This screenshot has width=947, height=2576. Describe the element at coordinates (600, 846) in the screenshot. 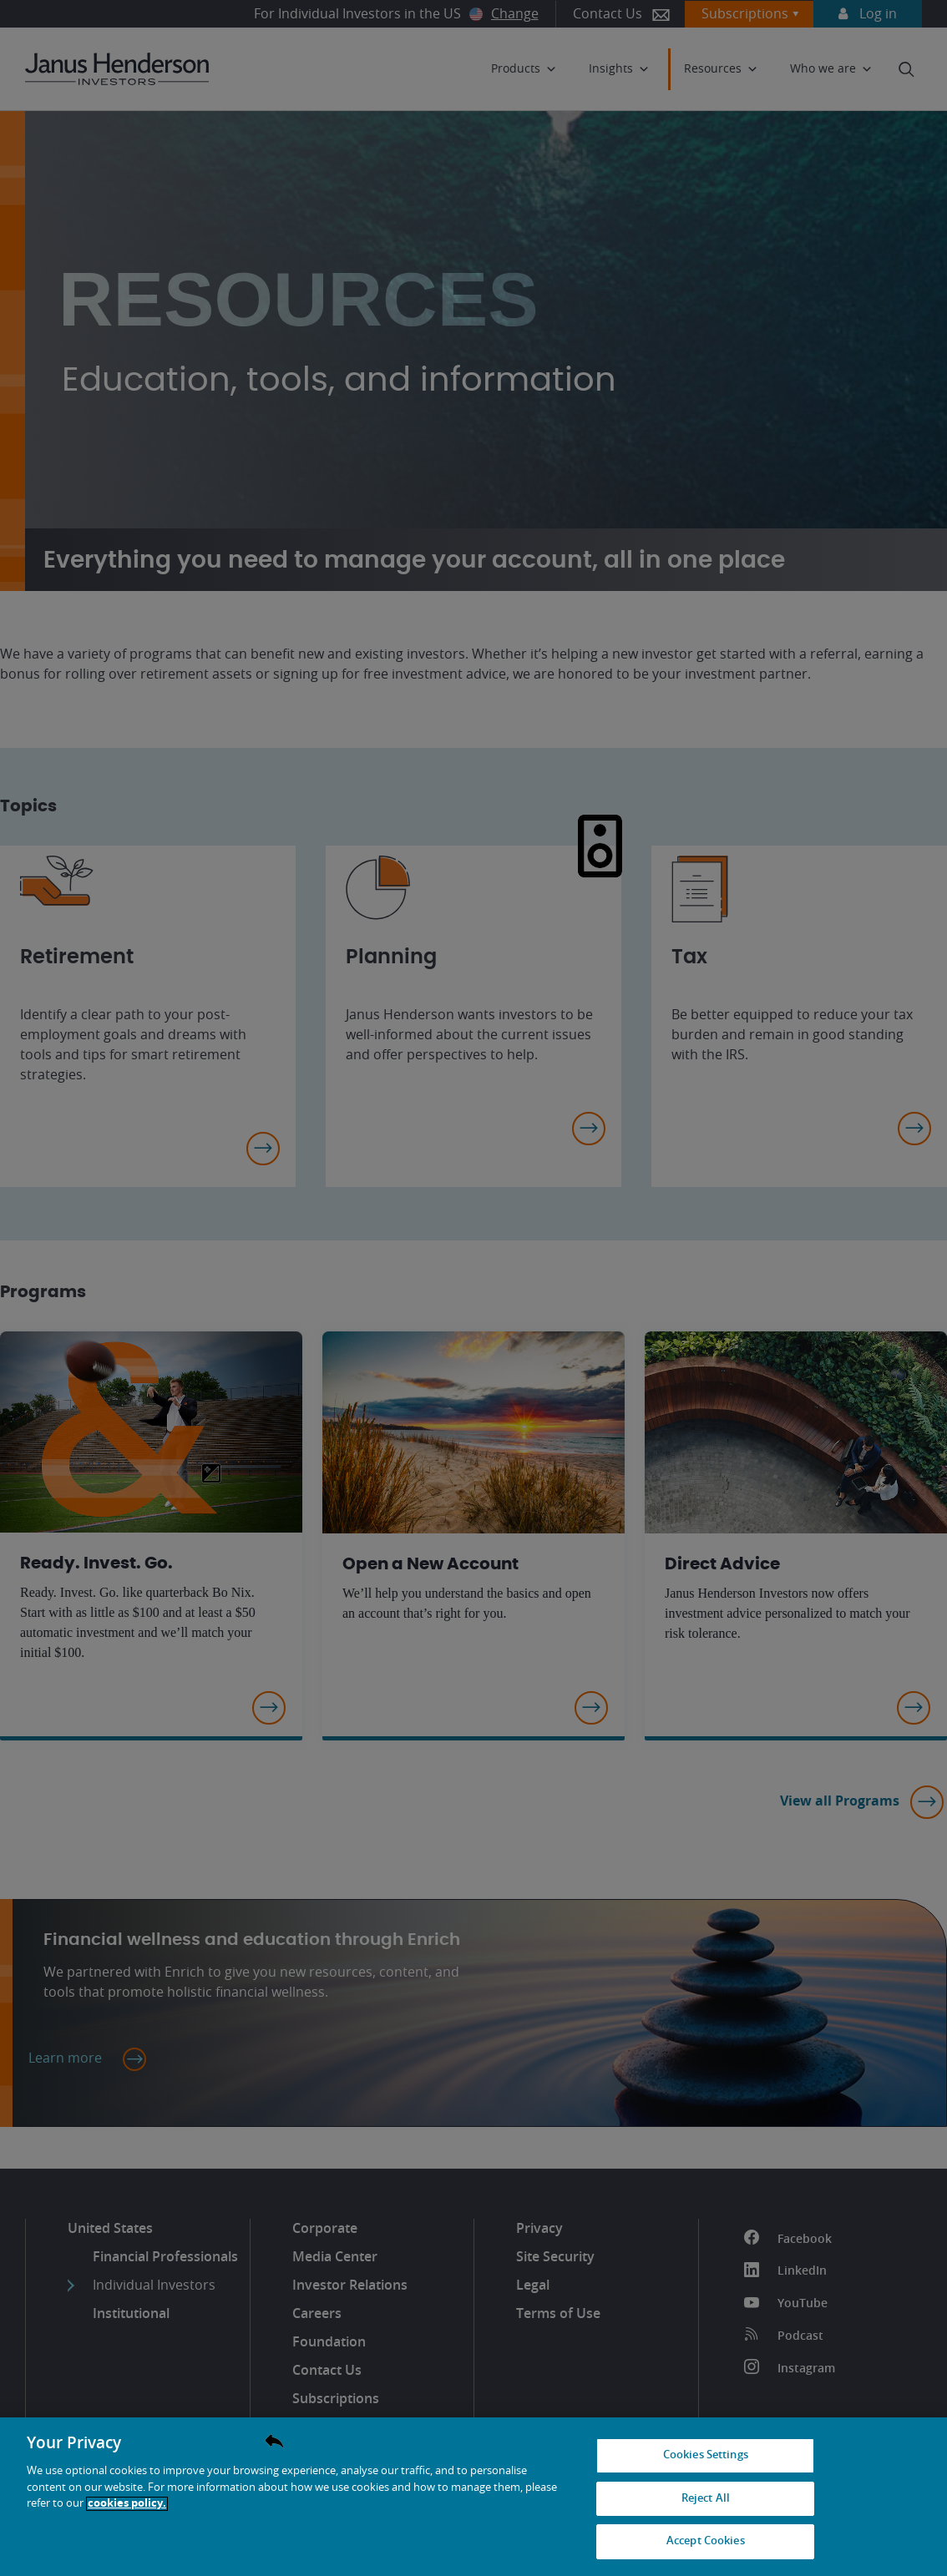

I see `adjust speaker or audio output settings` at that location.